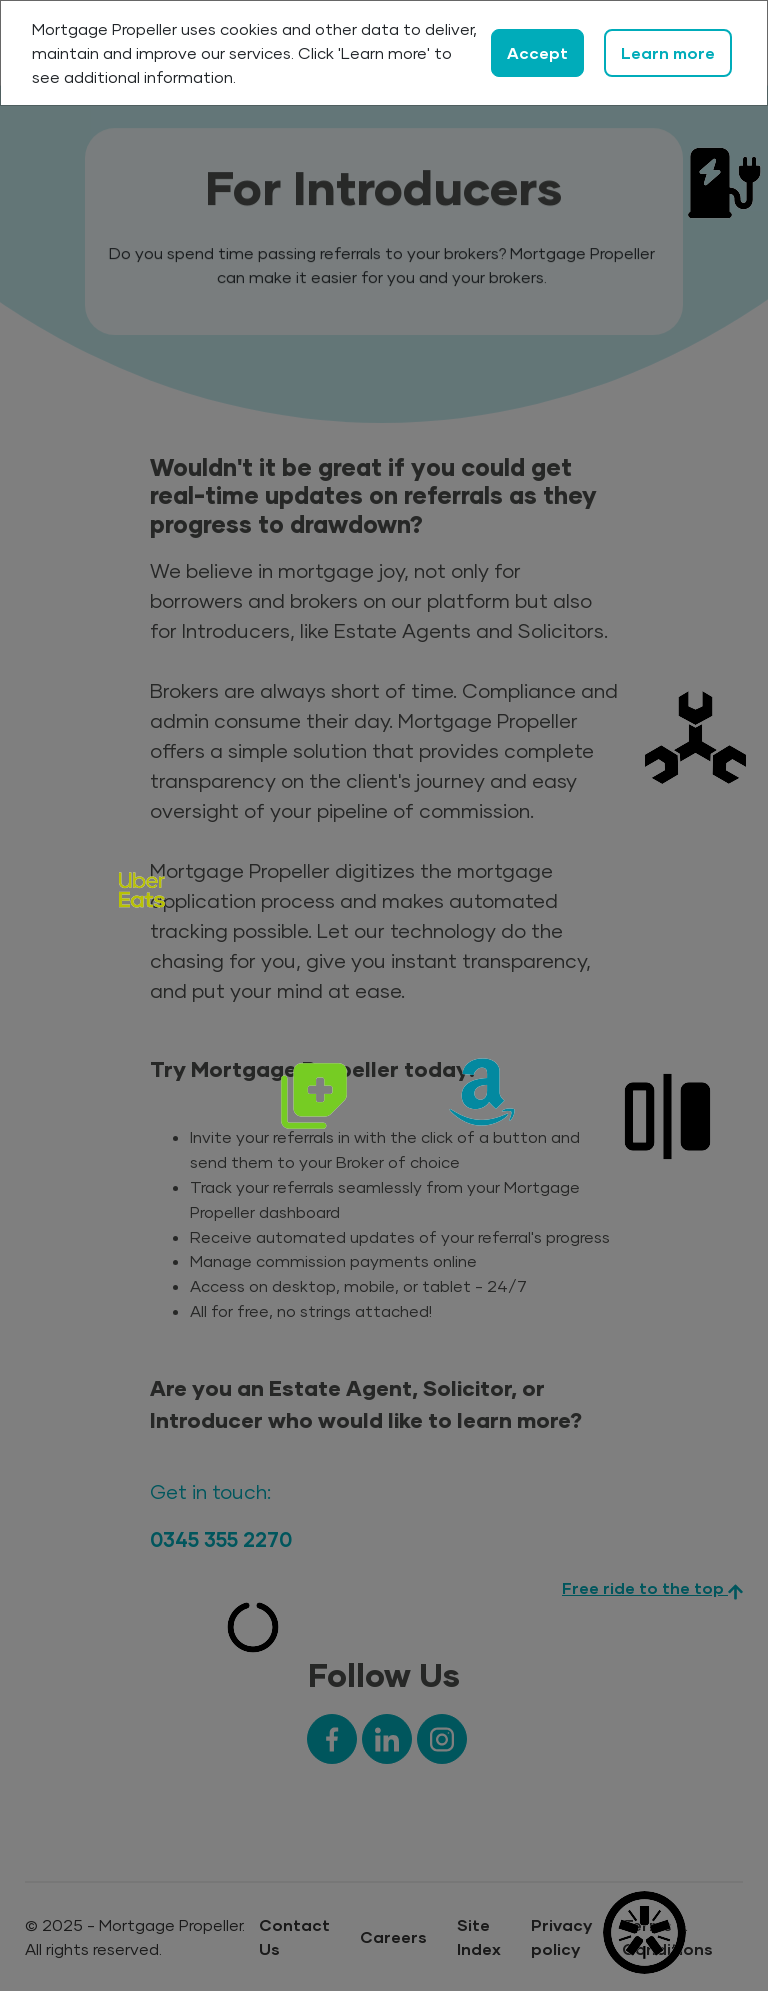 This screenshot has height=1991, width=768. What do you see at coordinates (314, 1096) in the screenshot?
I see `access medical records or notes` at bounding box center [314, 1096].